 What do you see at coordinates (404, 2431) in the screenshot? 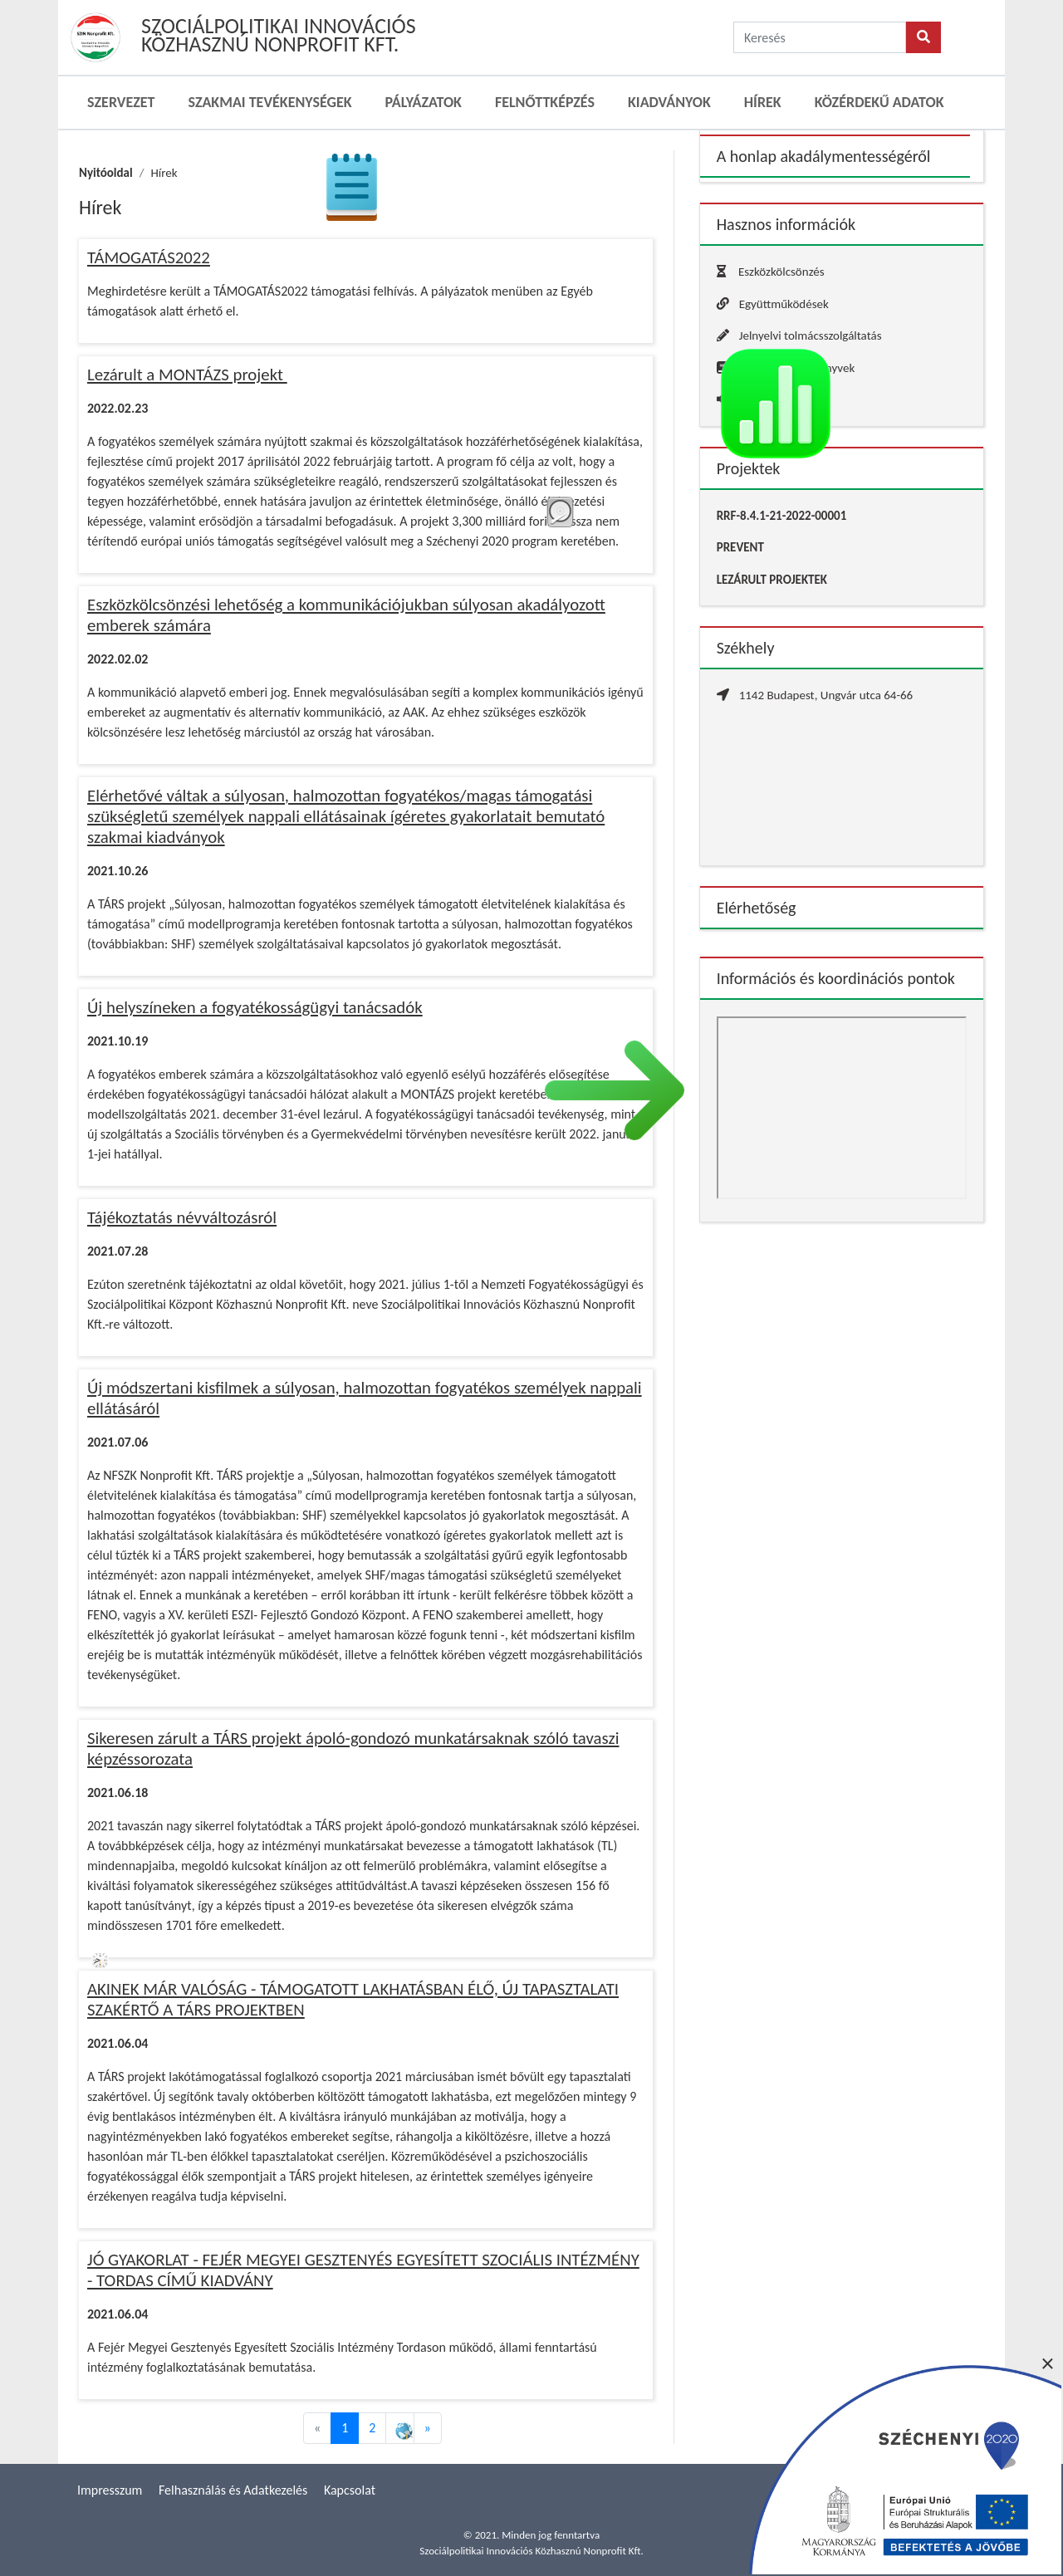
I see `access global security or authentication settings` at bounding box center [404, 2431].